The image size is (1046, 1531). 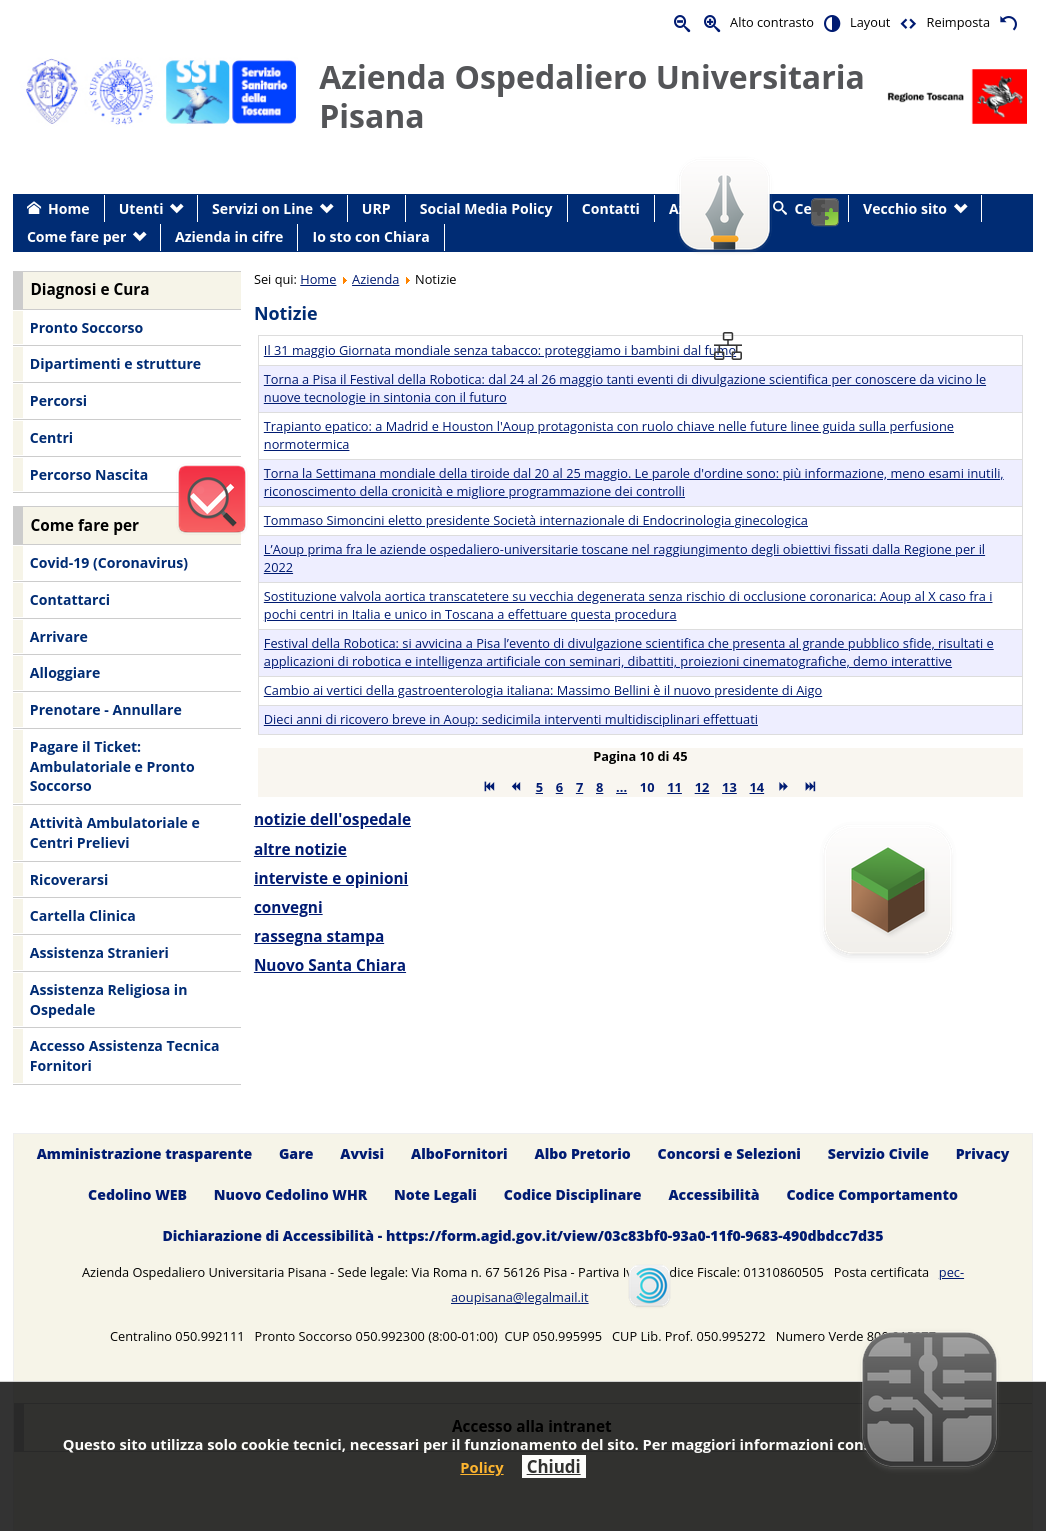 I want to click on open words document editor, so click(x=724, y=204).